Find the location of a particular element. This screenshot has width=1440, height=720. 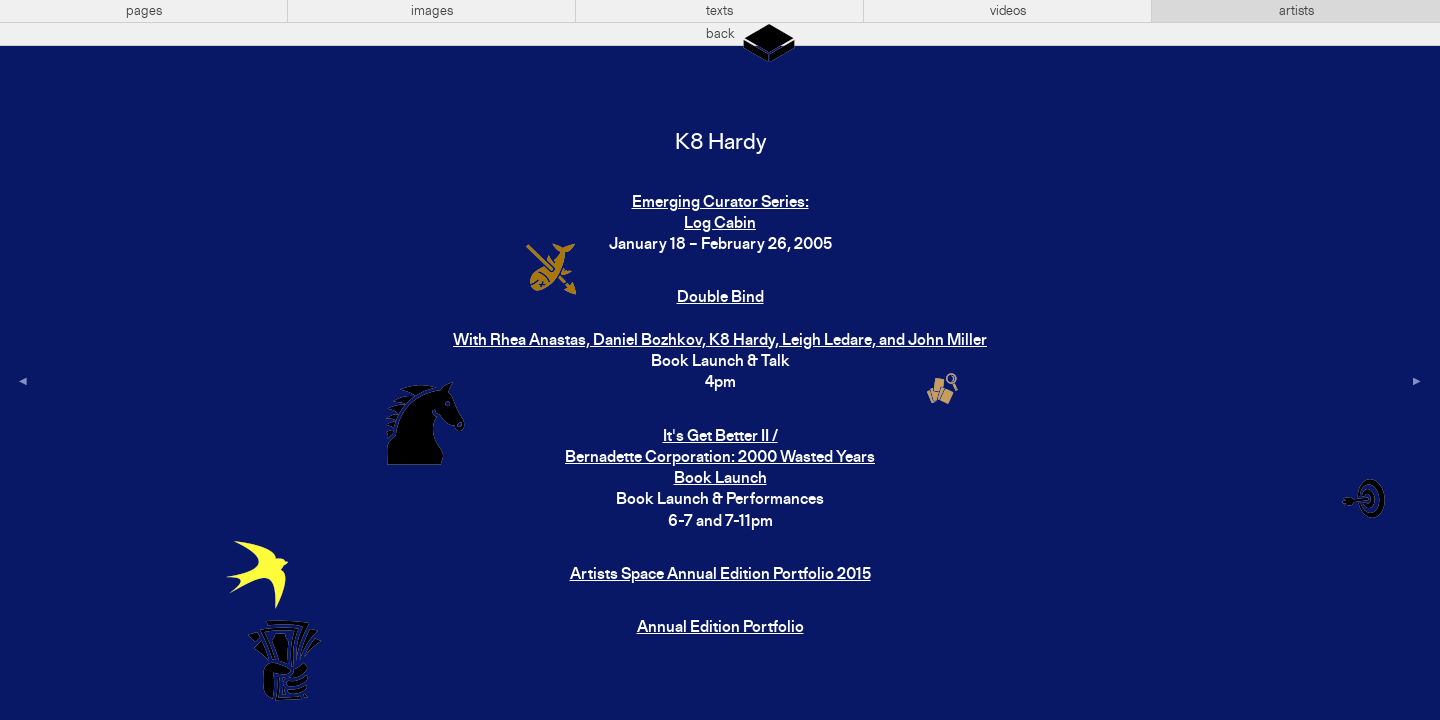

select the knight piece in a chess game is located at coordinates (428, 424).